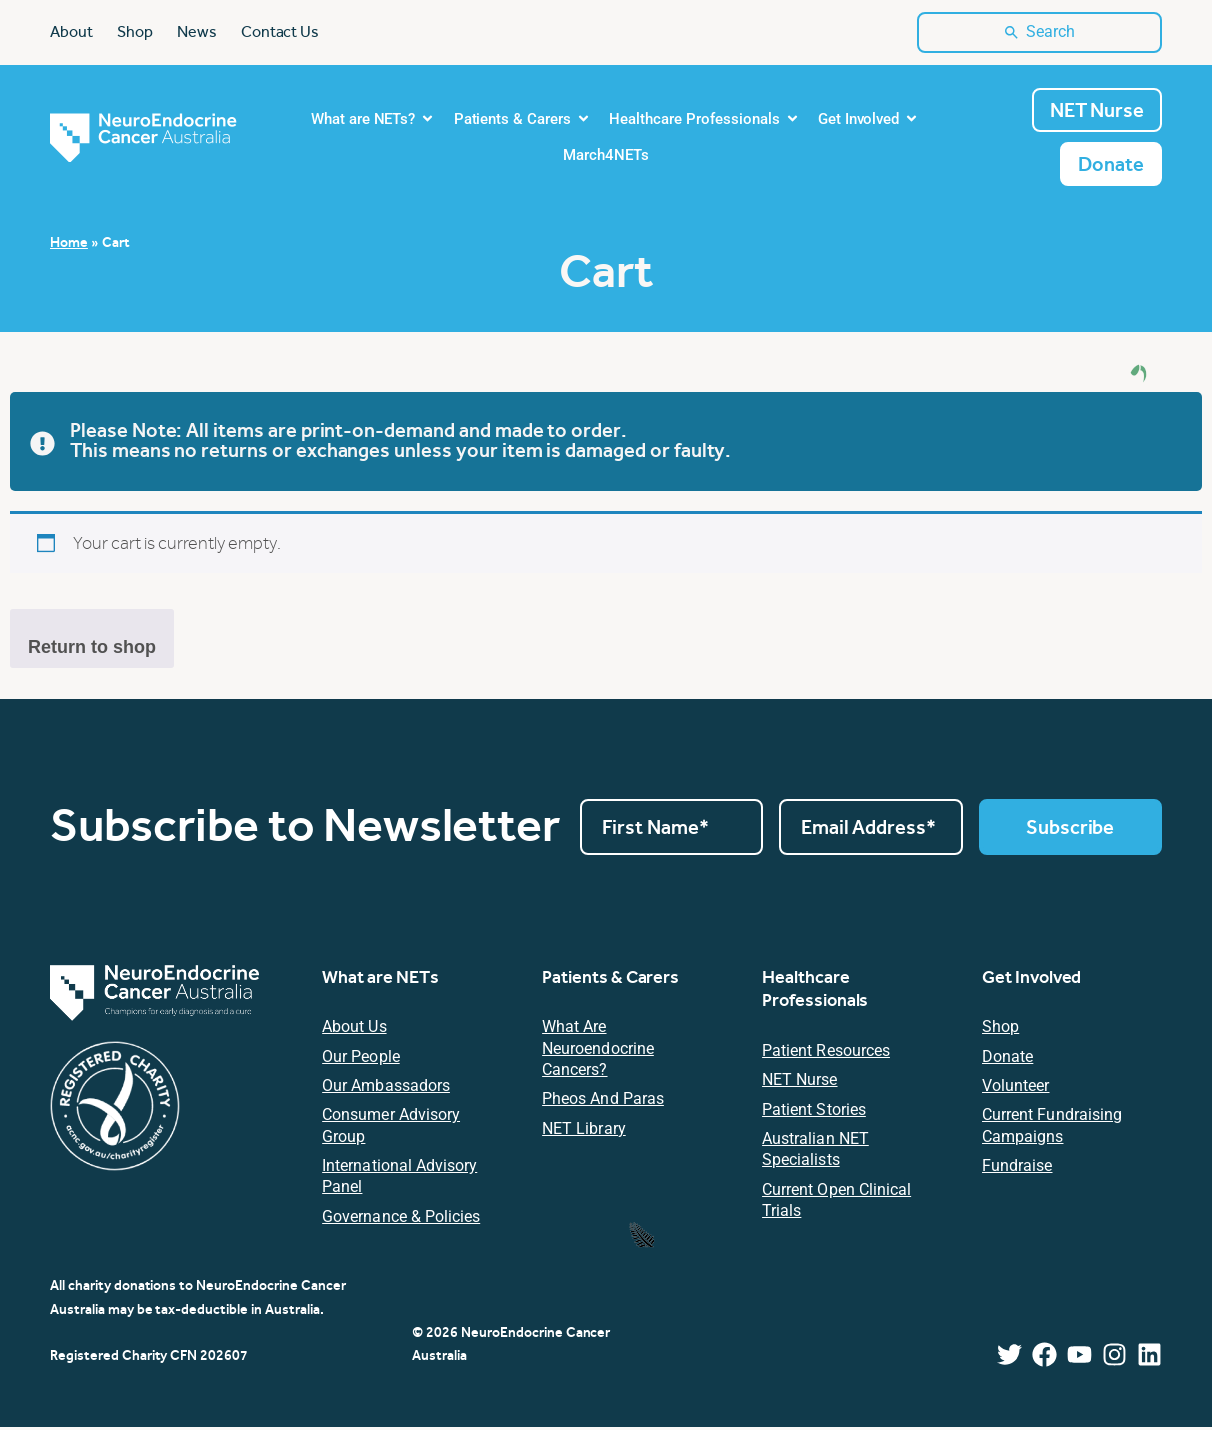 The image size is (1212, 1430). What do you see at coordinates (641, 1234) in the screenshot?
I see `indicates plant or nature category` at bounding box center [641, 1234].